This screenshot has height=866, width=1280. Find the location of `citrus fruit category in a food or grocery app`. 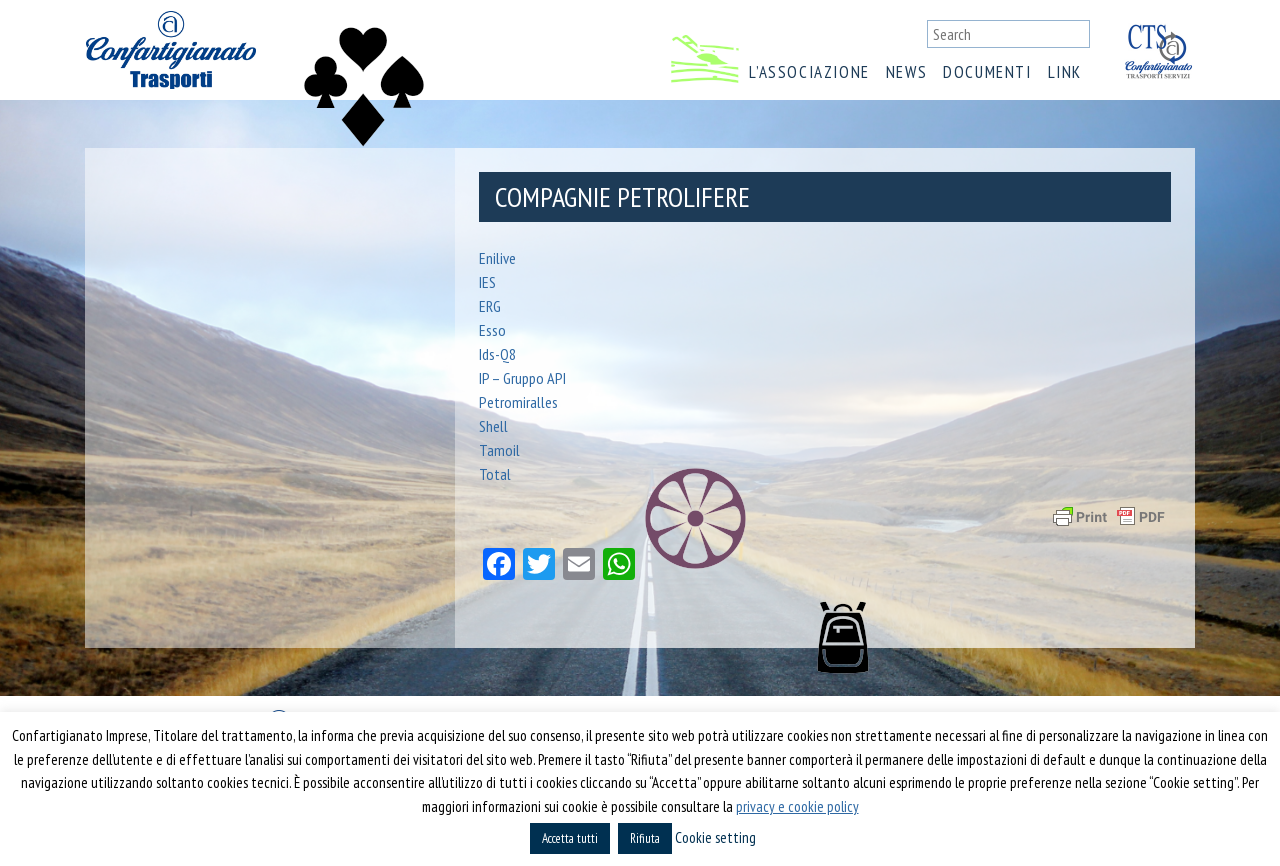

citrus fruit category in a food or grocery app is located at coordinates (695, 518).